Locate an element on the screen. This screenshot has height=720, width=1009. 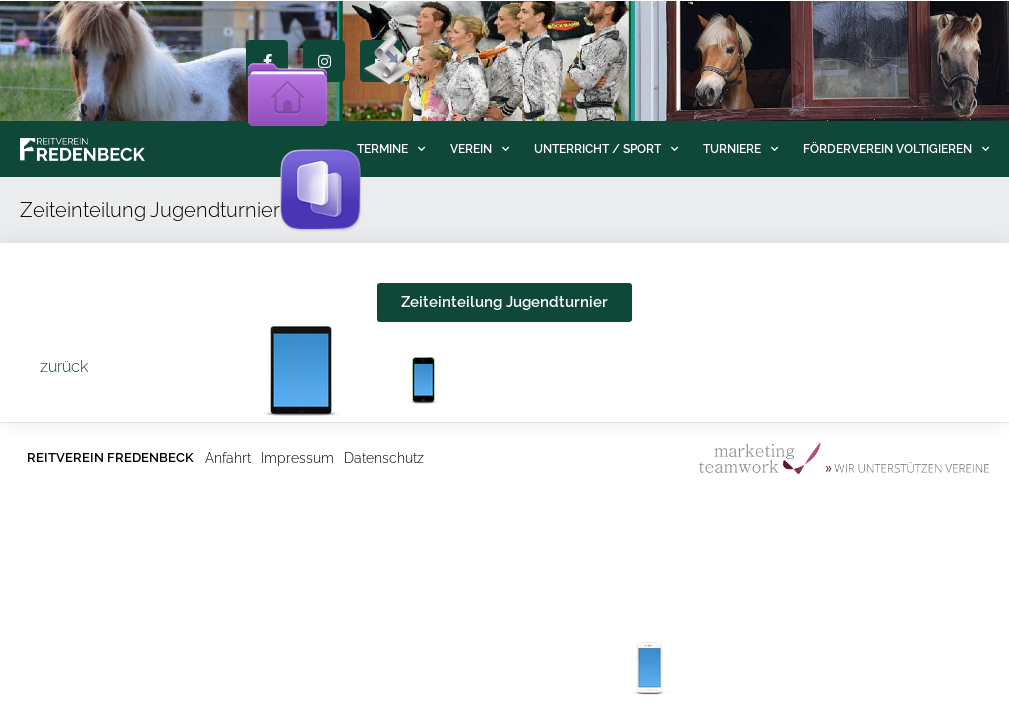
iPad with cellular connectivity is located at coordinates (301, 371).